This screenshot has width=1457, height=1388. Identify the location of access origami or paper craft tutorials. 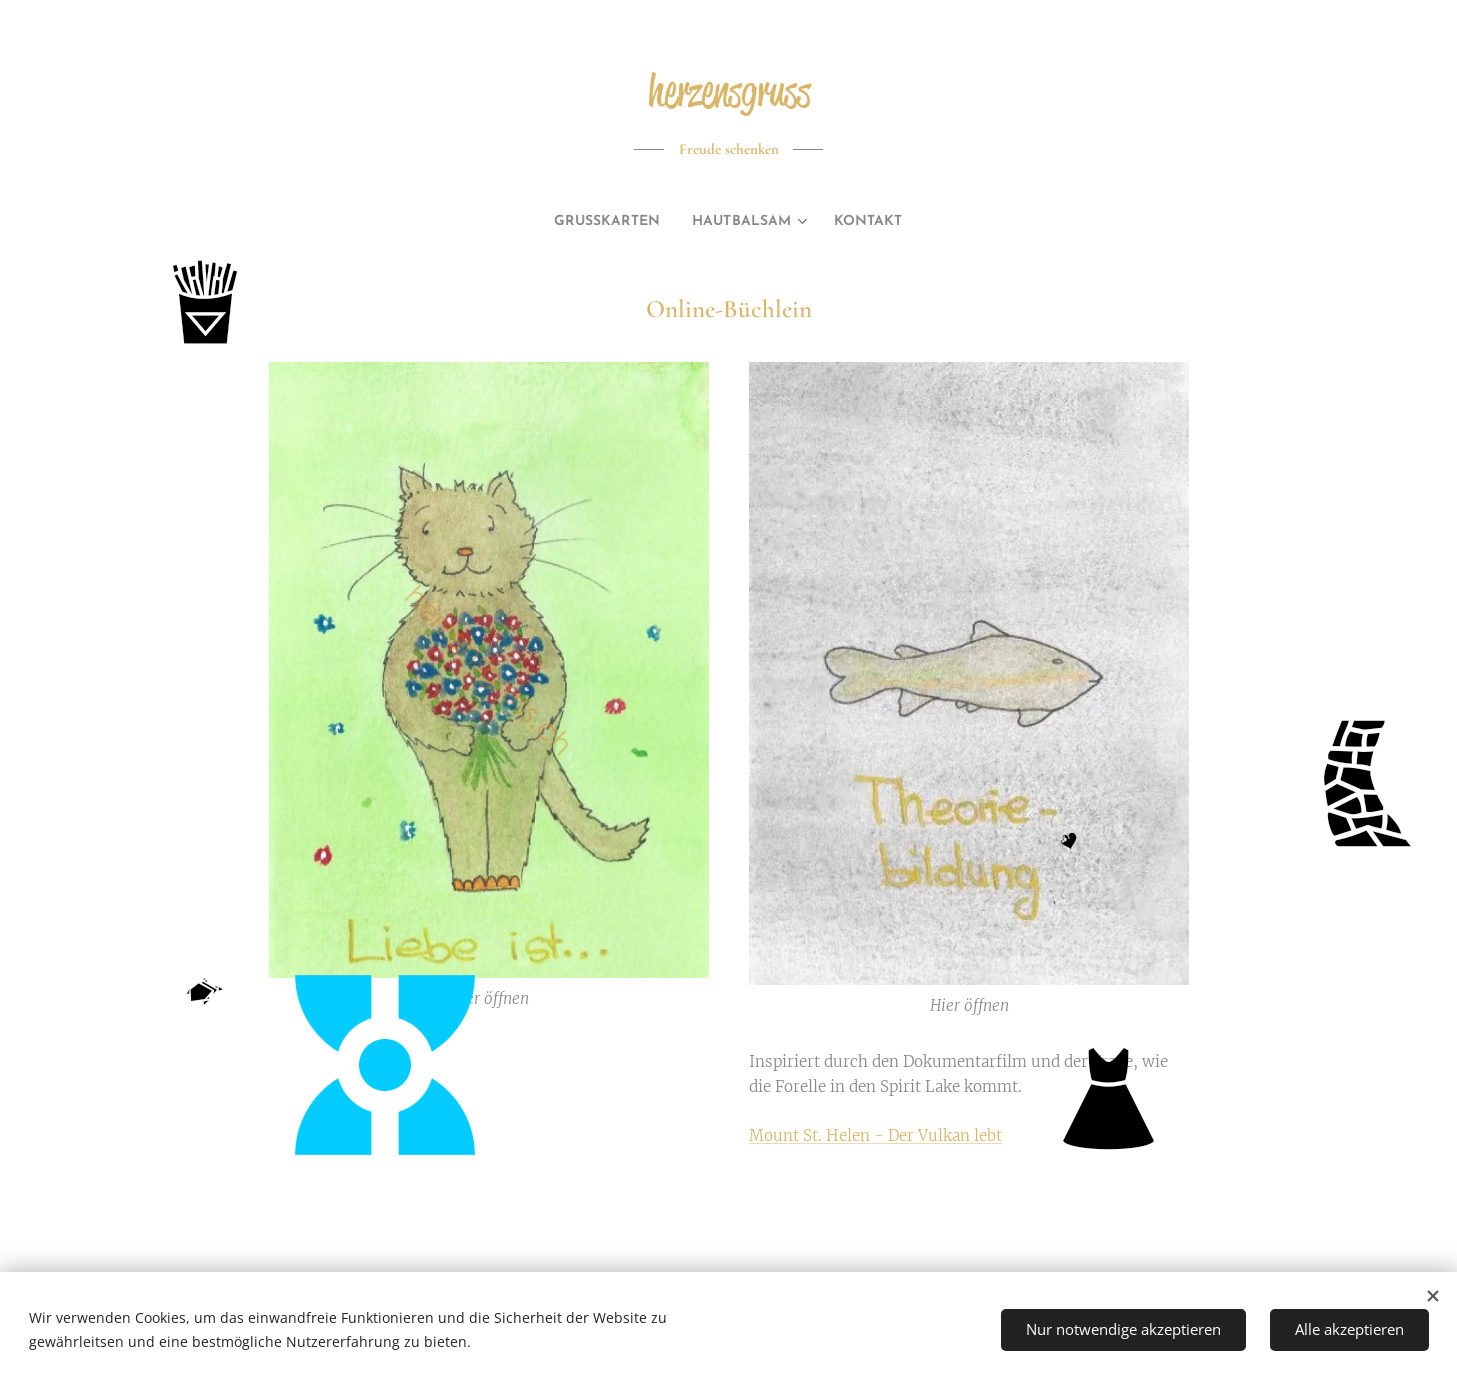
(204, 991).